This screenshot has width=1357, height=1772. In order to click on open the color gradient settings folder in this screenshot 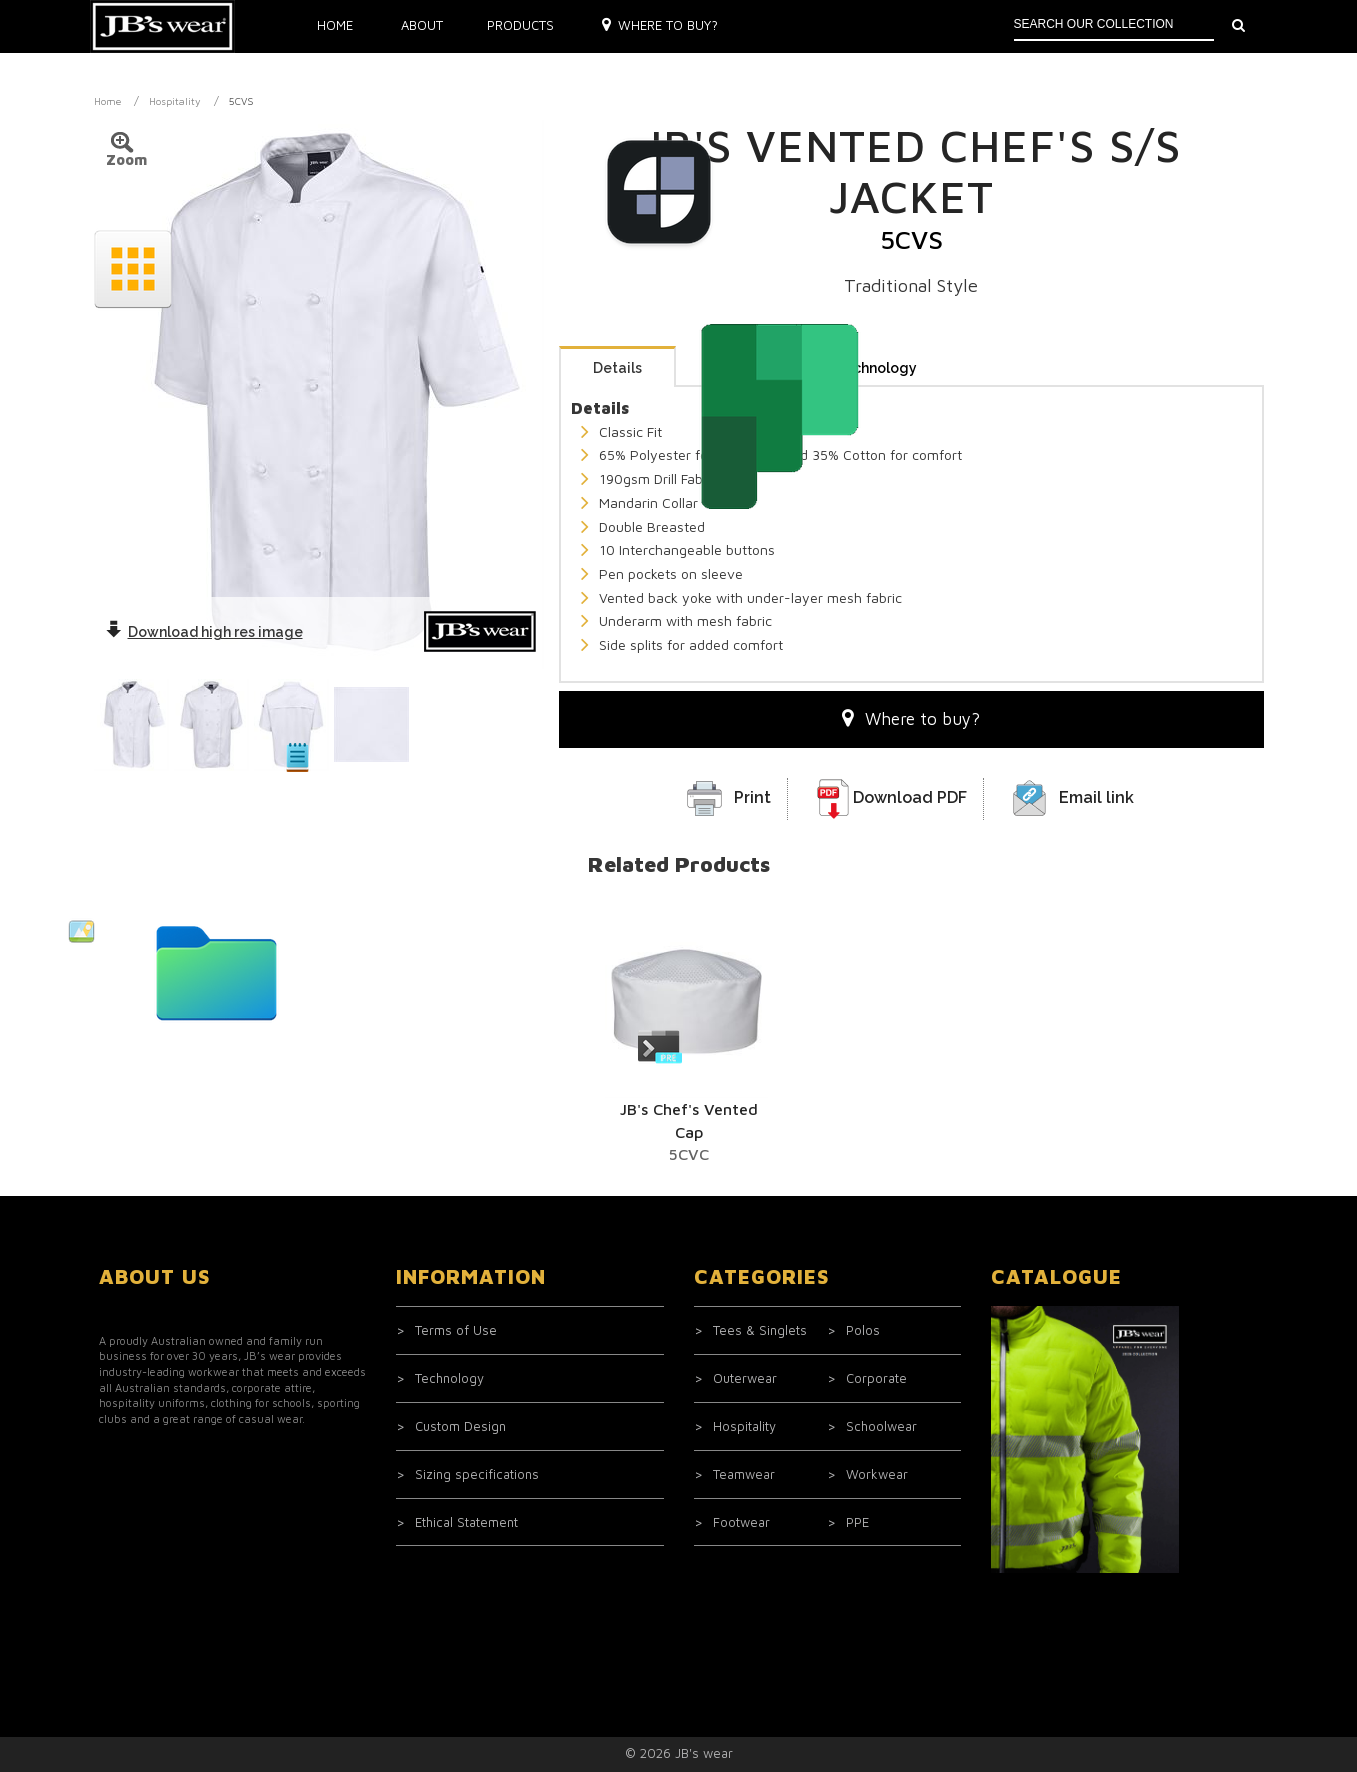, I will do `click(216, 976)`.